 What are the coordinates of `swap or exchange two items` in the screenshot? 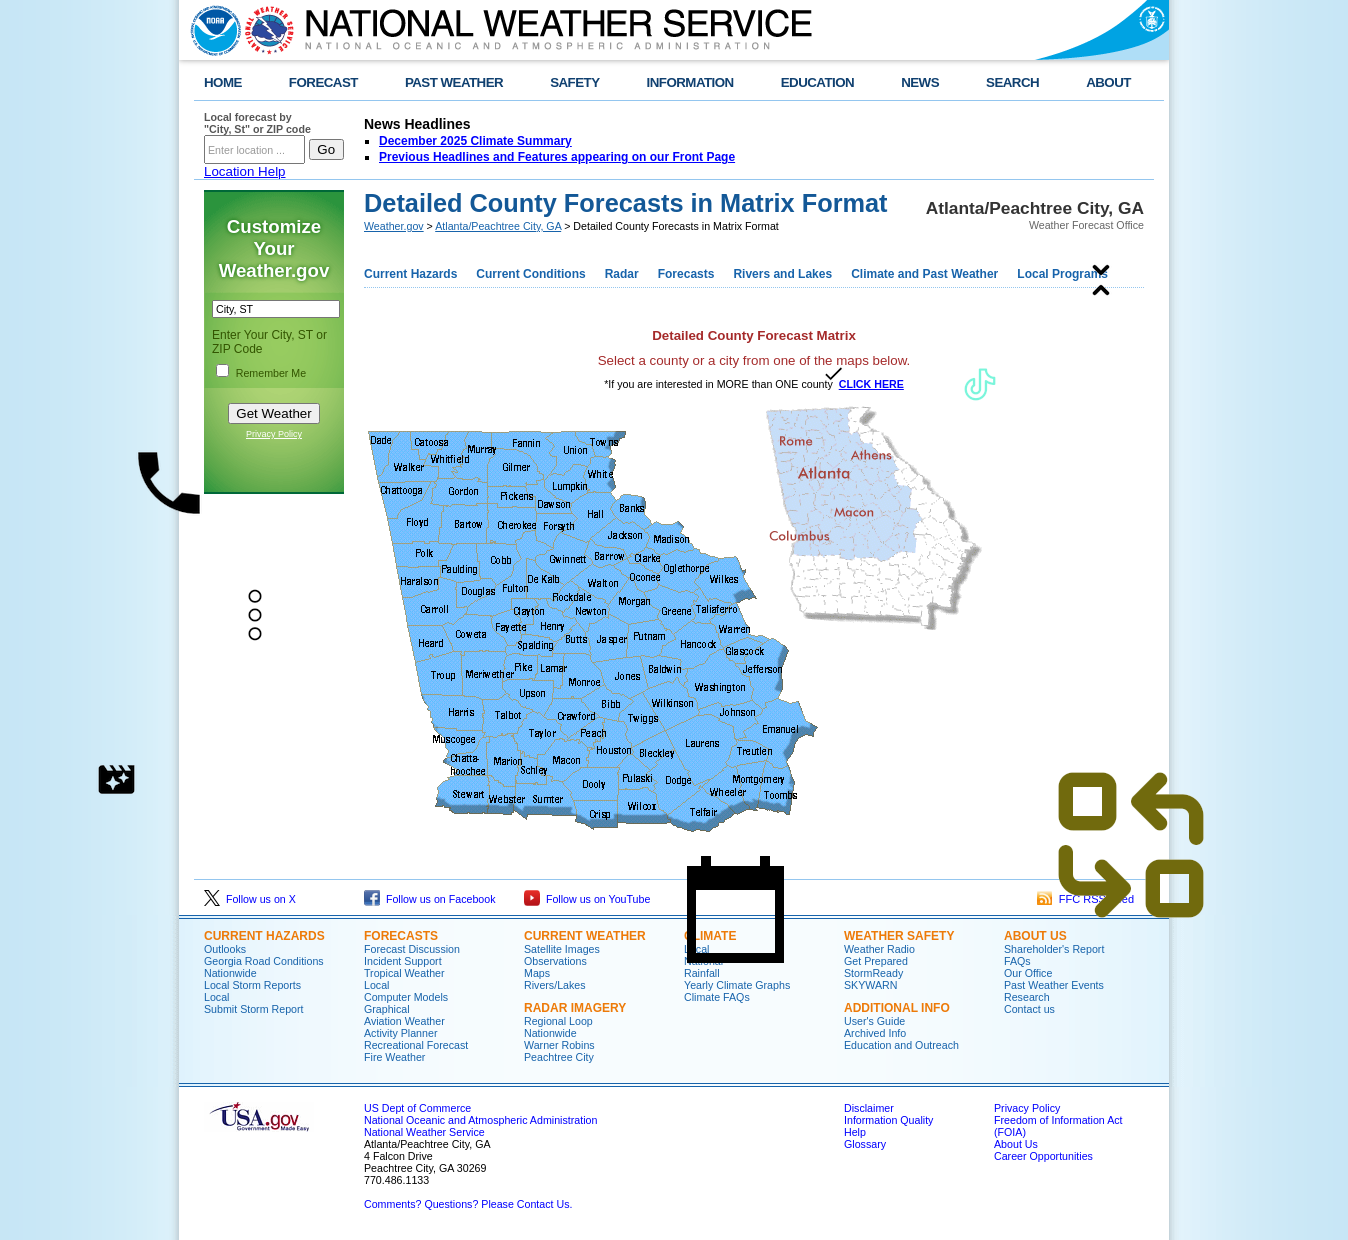 It's located at (1131, 845).